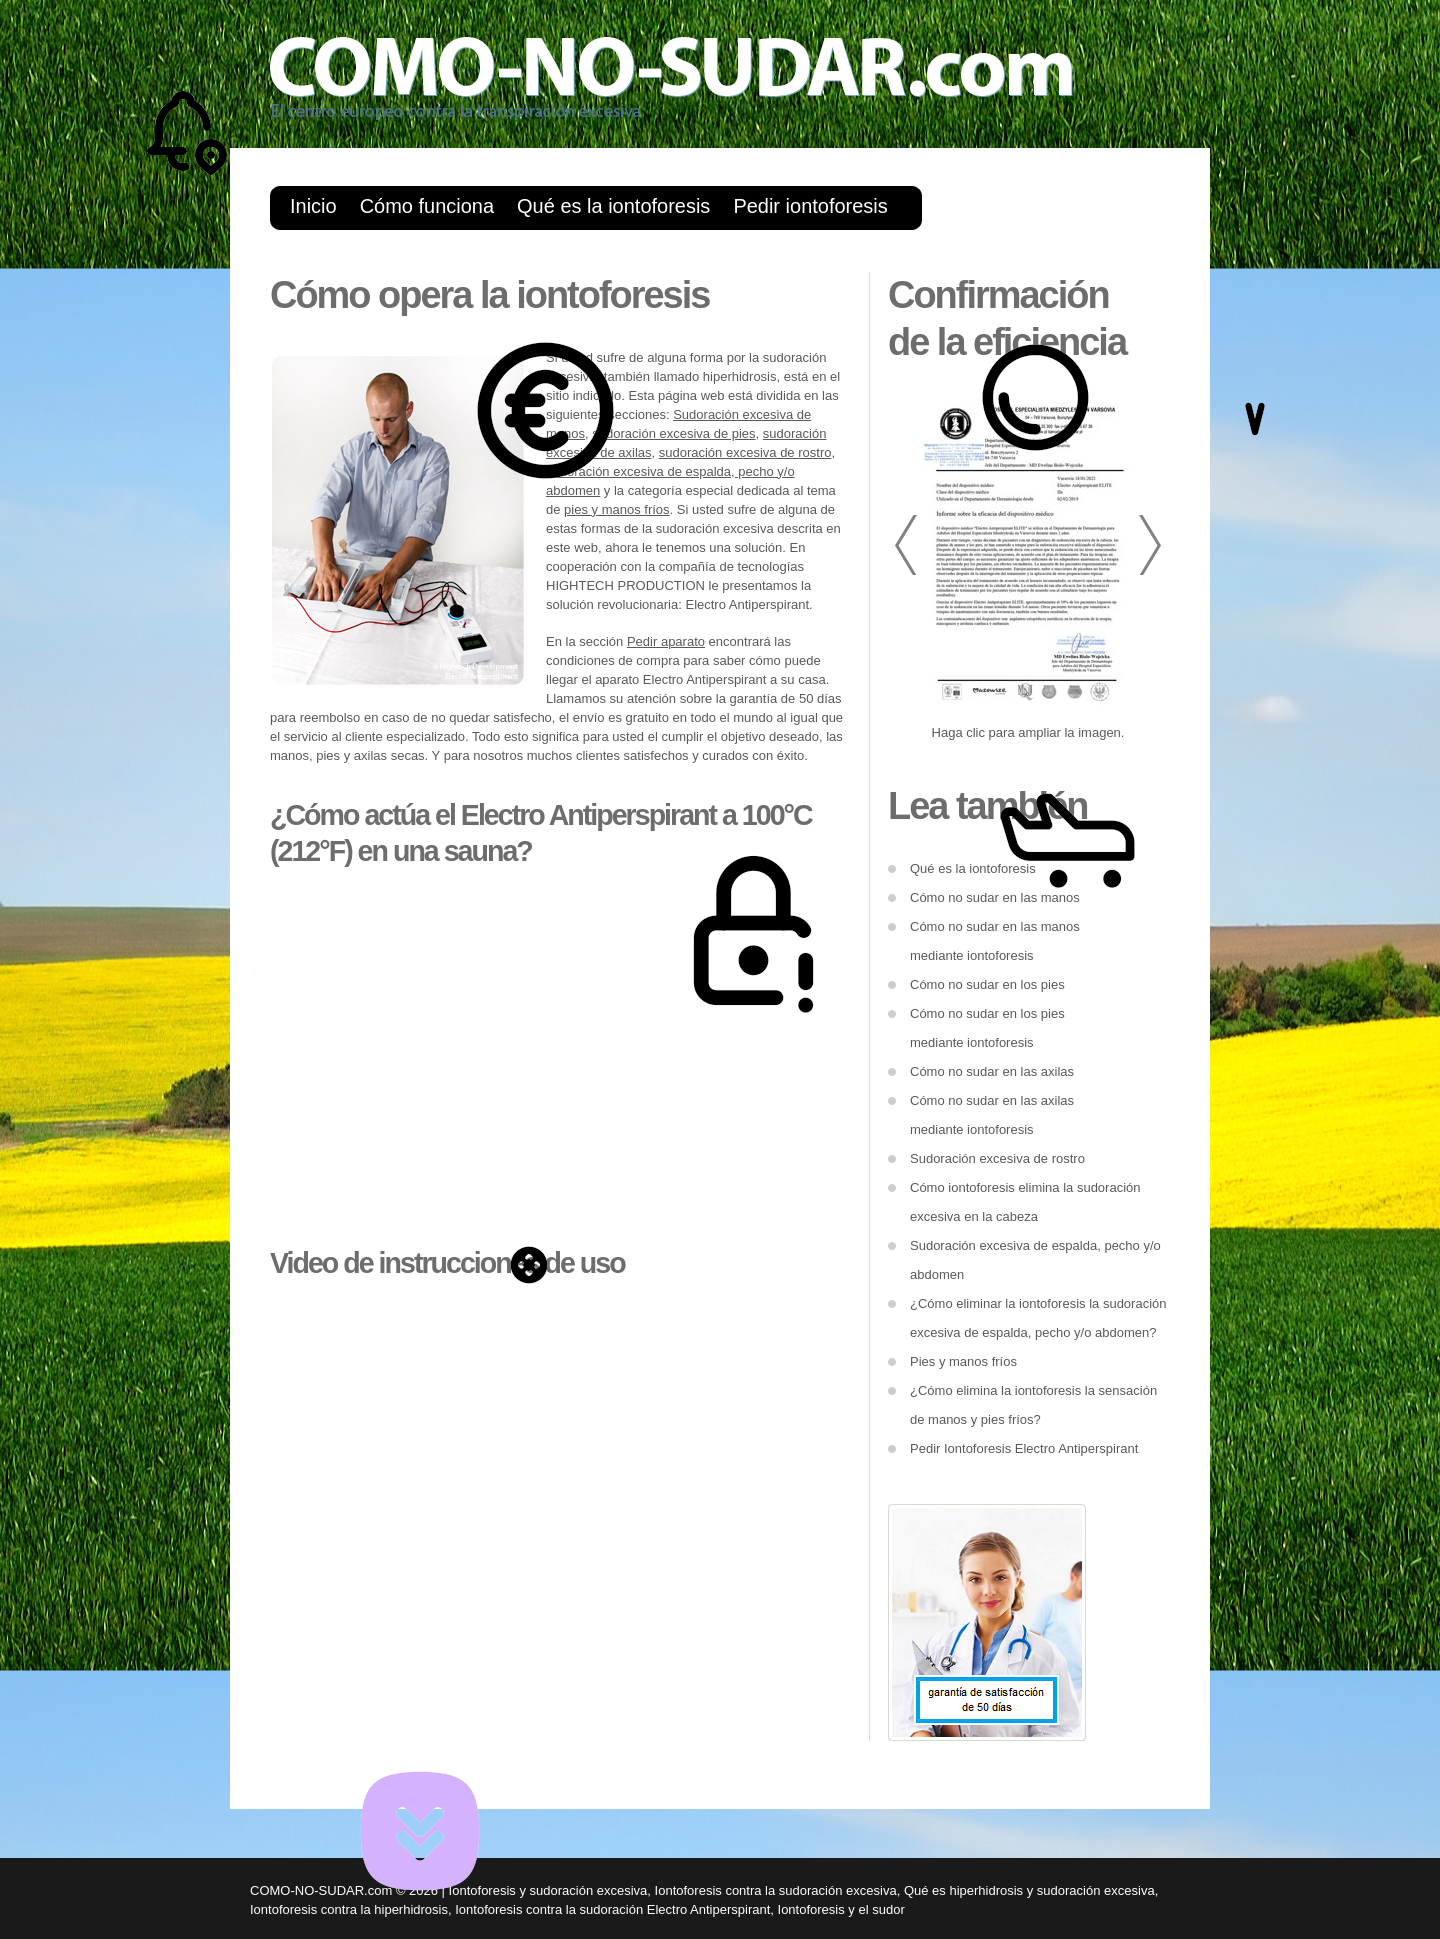 The image size is (1440, 1939). Describe the element at coordinates (1067, 838) in the screenshot. I see `flight has landed or is on the ground` at that location.